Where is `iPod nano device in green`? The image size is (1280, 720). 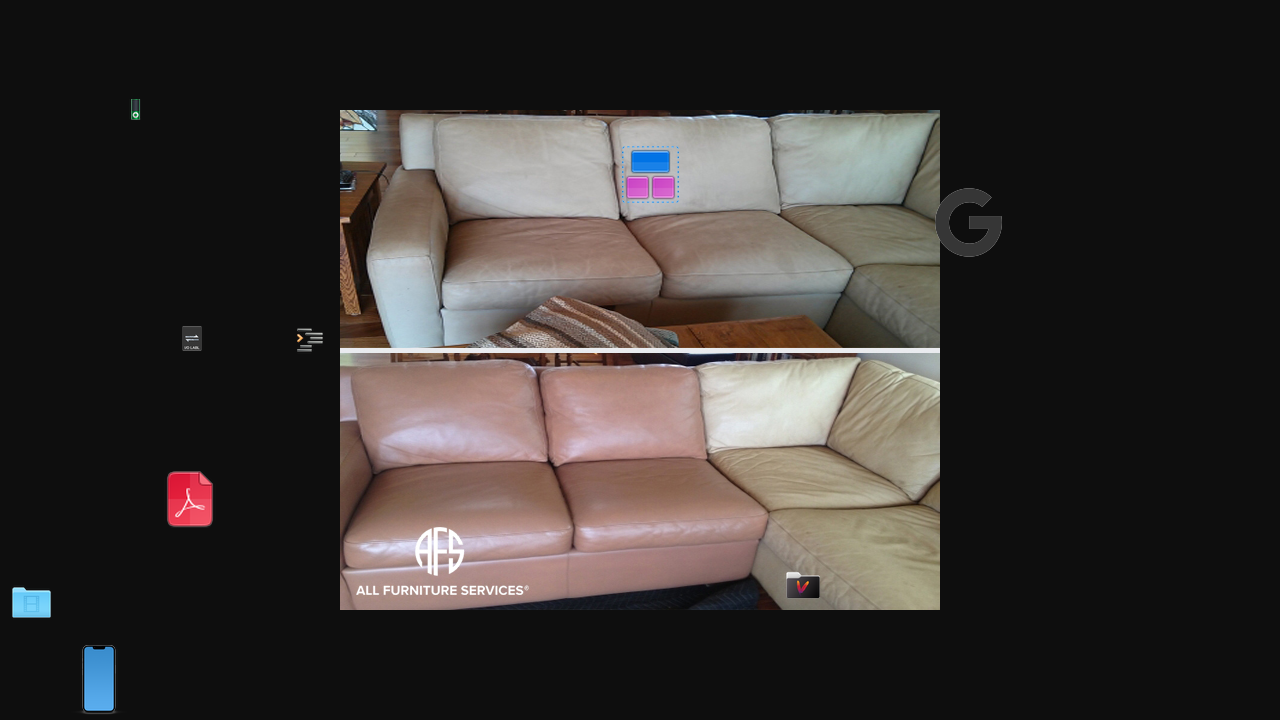
iPod nano device in green is located at coordinates (135, 109).